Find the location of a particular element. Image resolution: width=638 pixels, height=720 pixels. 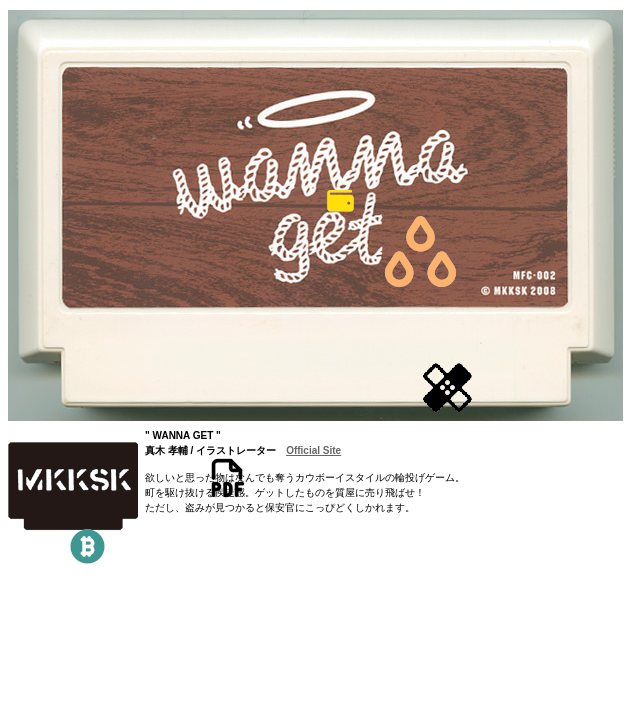

adjust humidity settings is located at coordinates (420, 251).